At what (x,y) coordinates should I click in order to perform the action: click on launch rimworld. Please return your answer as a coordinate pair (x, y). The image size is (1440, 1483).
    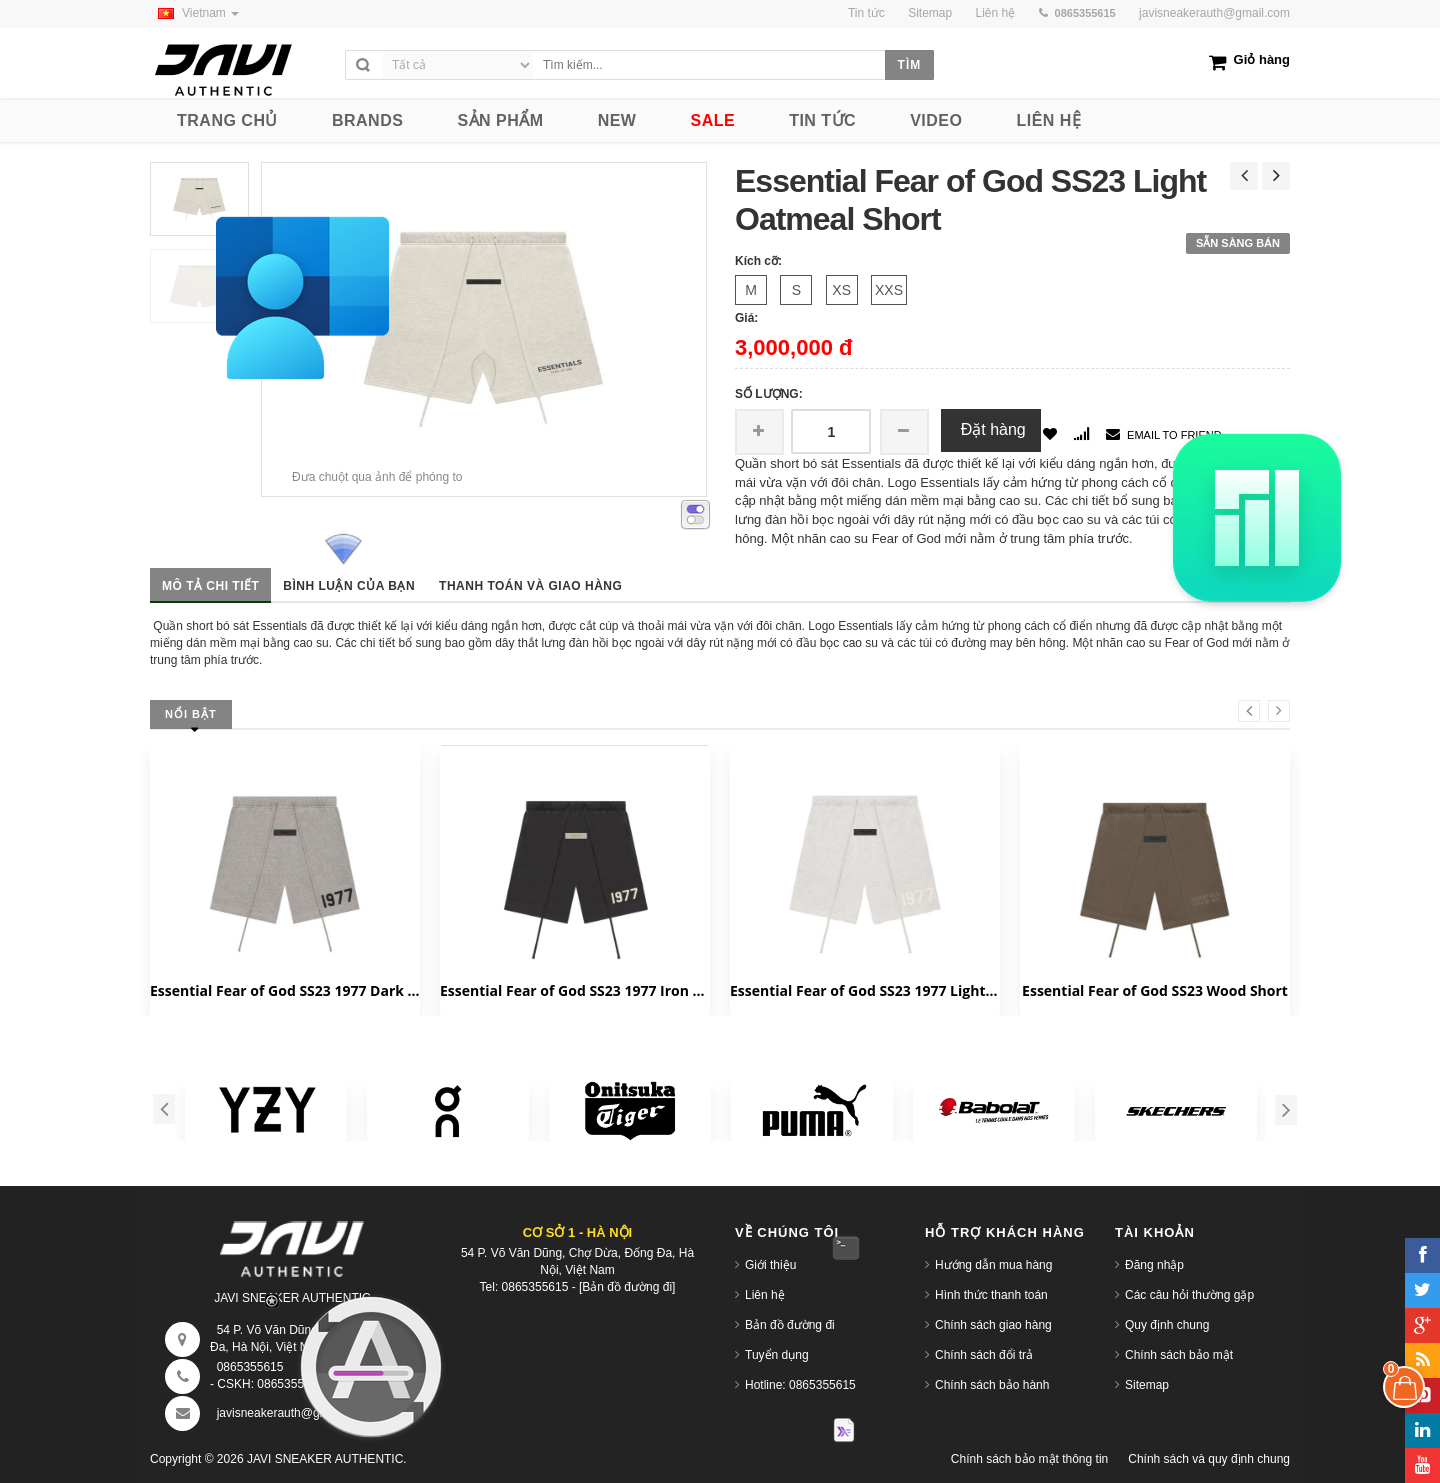
    Looking at the image, I should click on (272, 1301).